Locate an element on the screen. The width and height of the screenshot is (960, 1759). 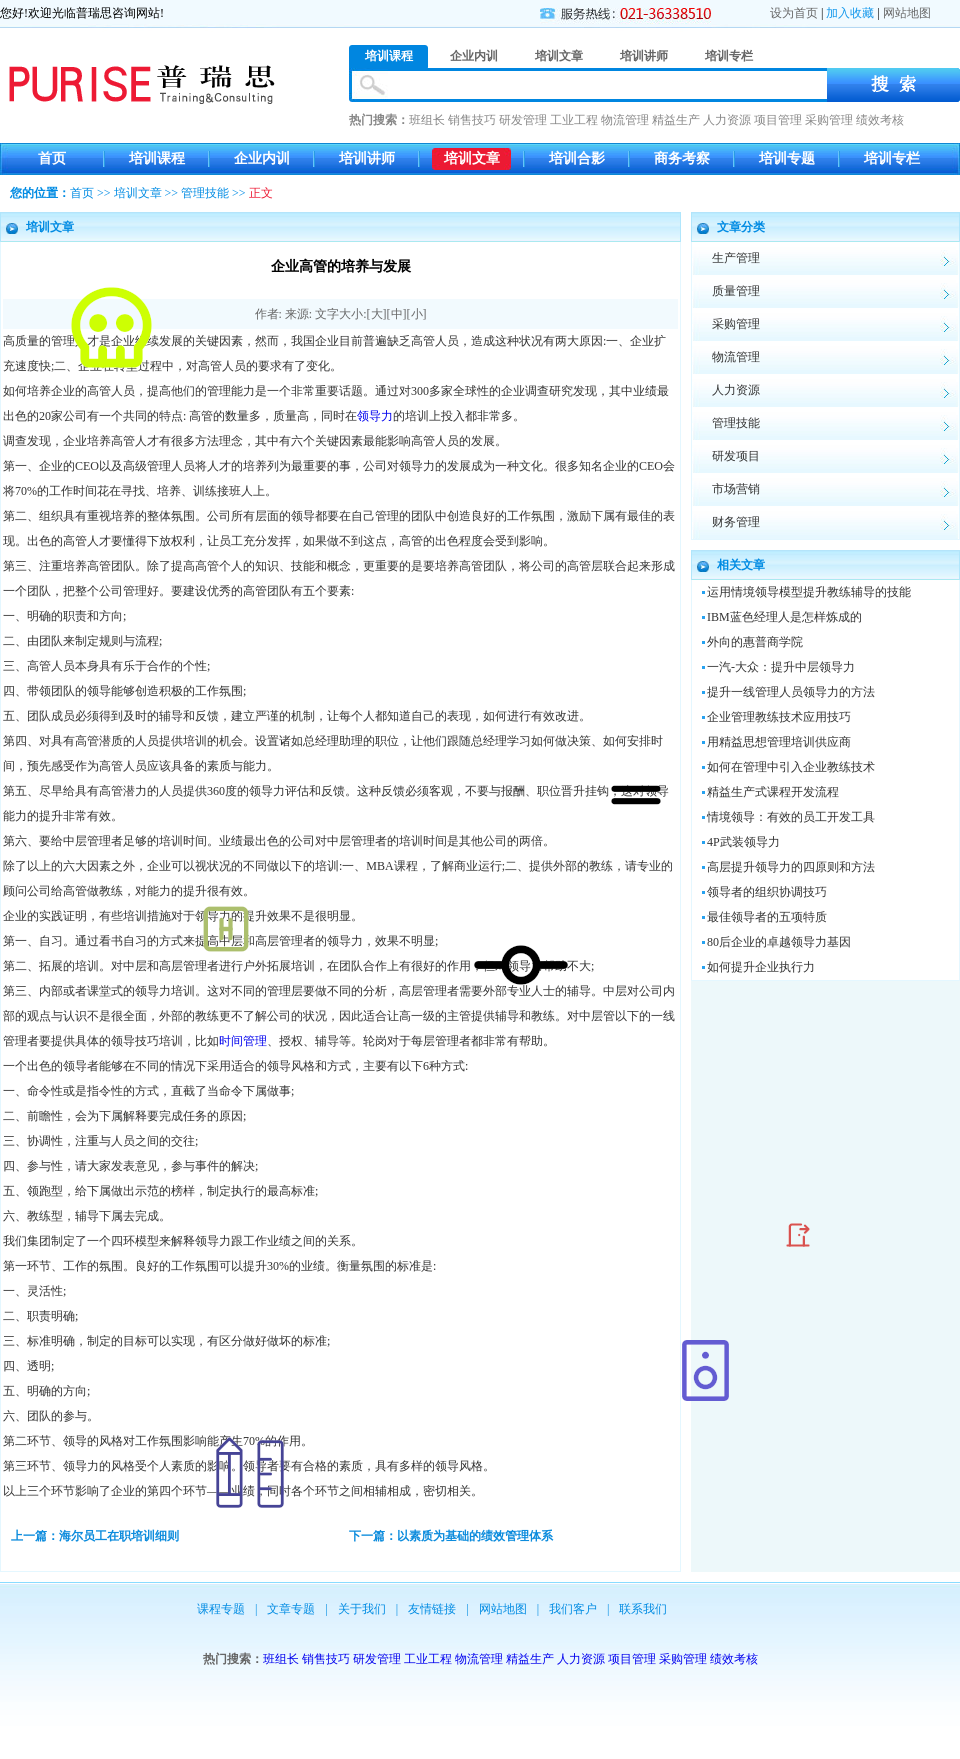
adjust speaker or audio output settings is located at coordinates (705, 1370).